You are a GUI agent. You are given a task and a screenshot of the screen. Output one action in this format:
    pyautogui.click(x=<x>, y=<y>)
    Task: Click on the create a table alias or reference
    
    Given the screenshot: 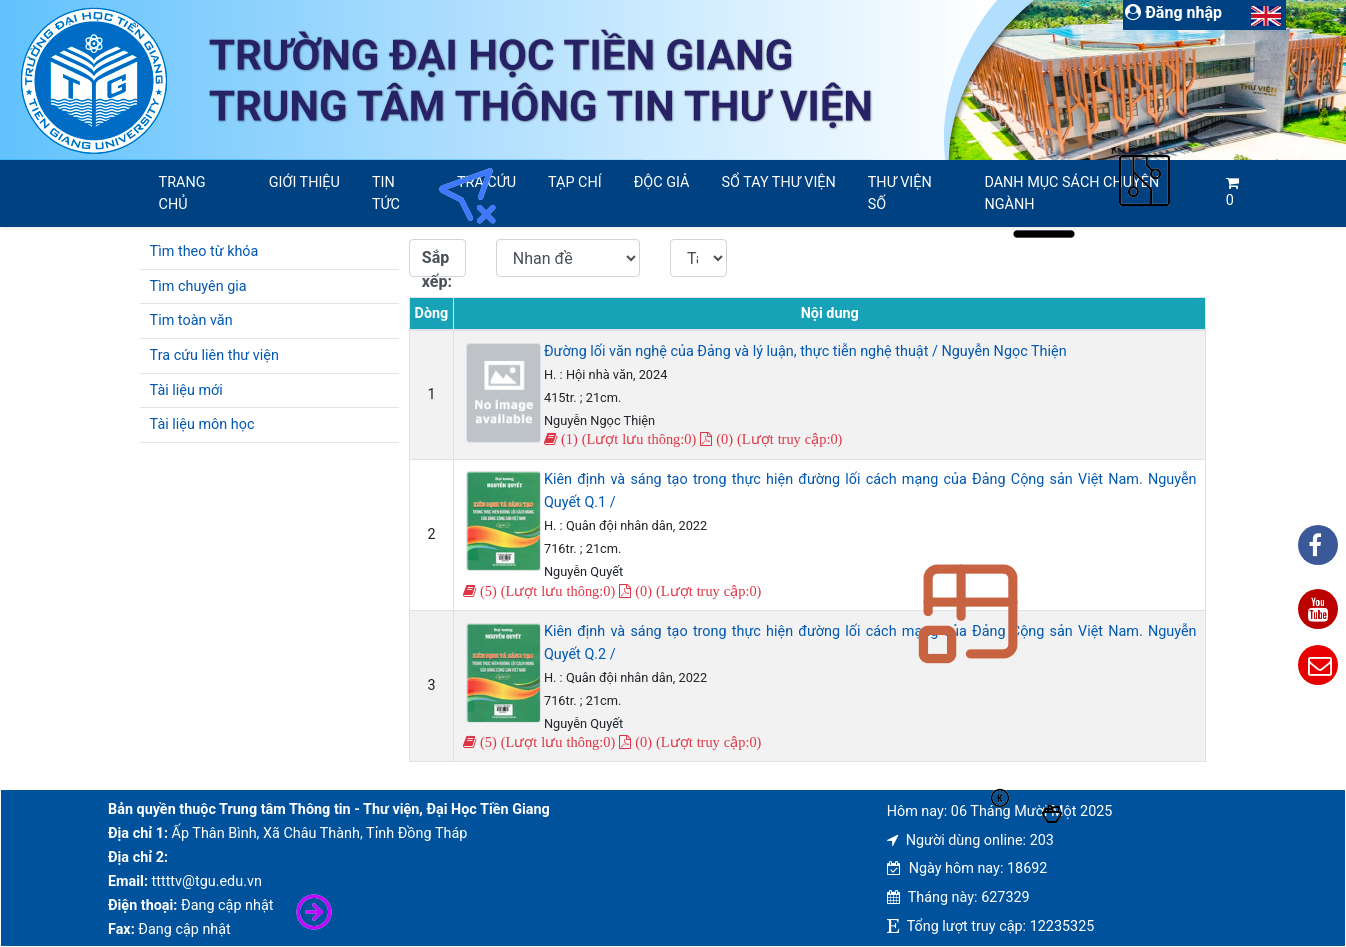 What is the action you would take?
    pyautogui.click(x=970, y=611)
    